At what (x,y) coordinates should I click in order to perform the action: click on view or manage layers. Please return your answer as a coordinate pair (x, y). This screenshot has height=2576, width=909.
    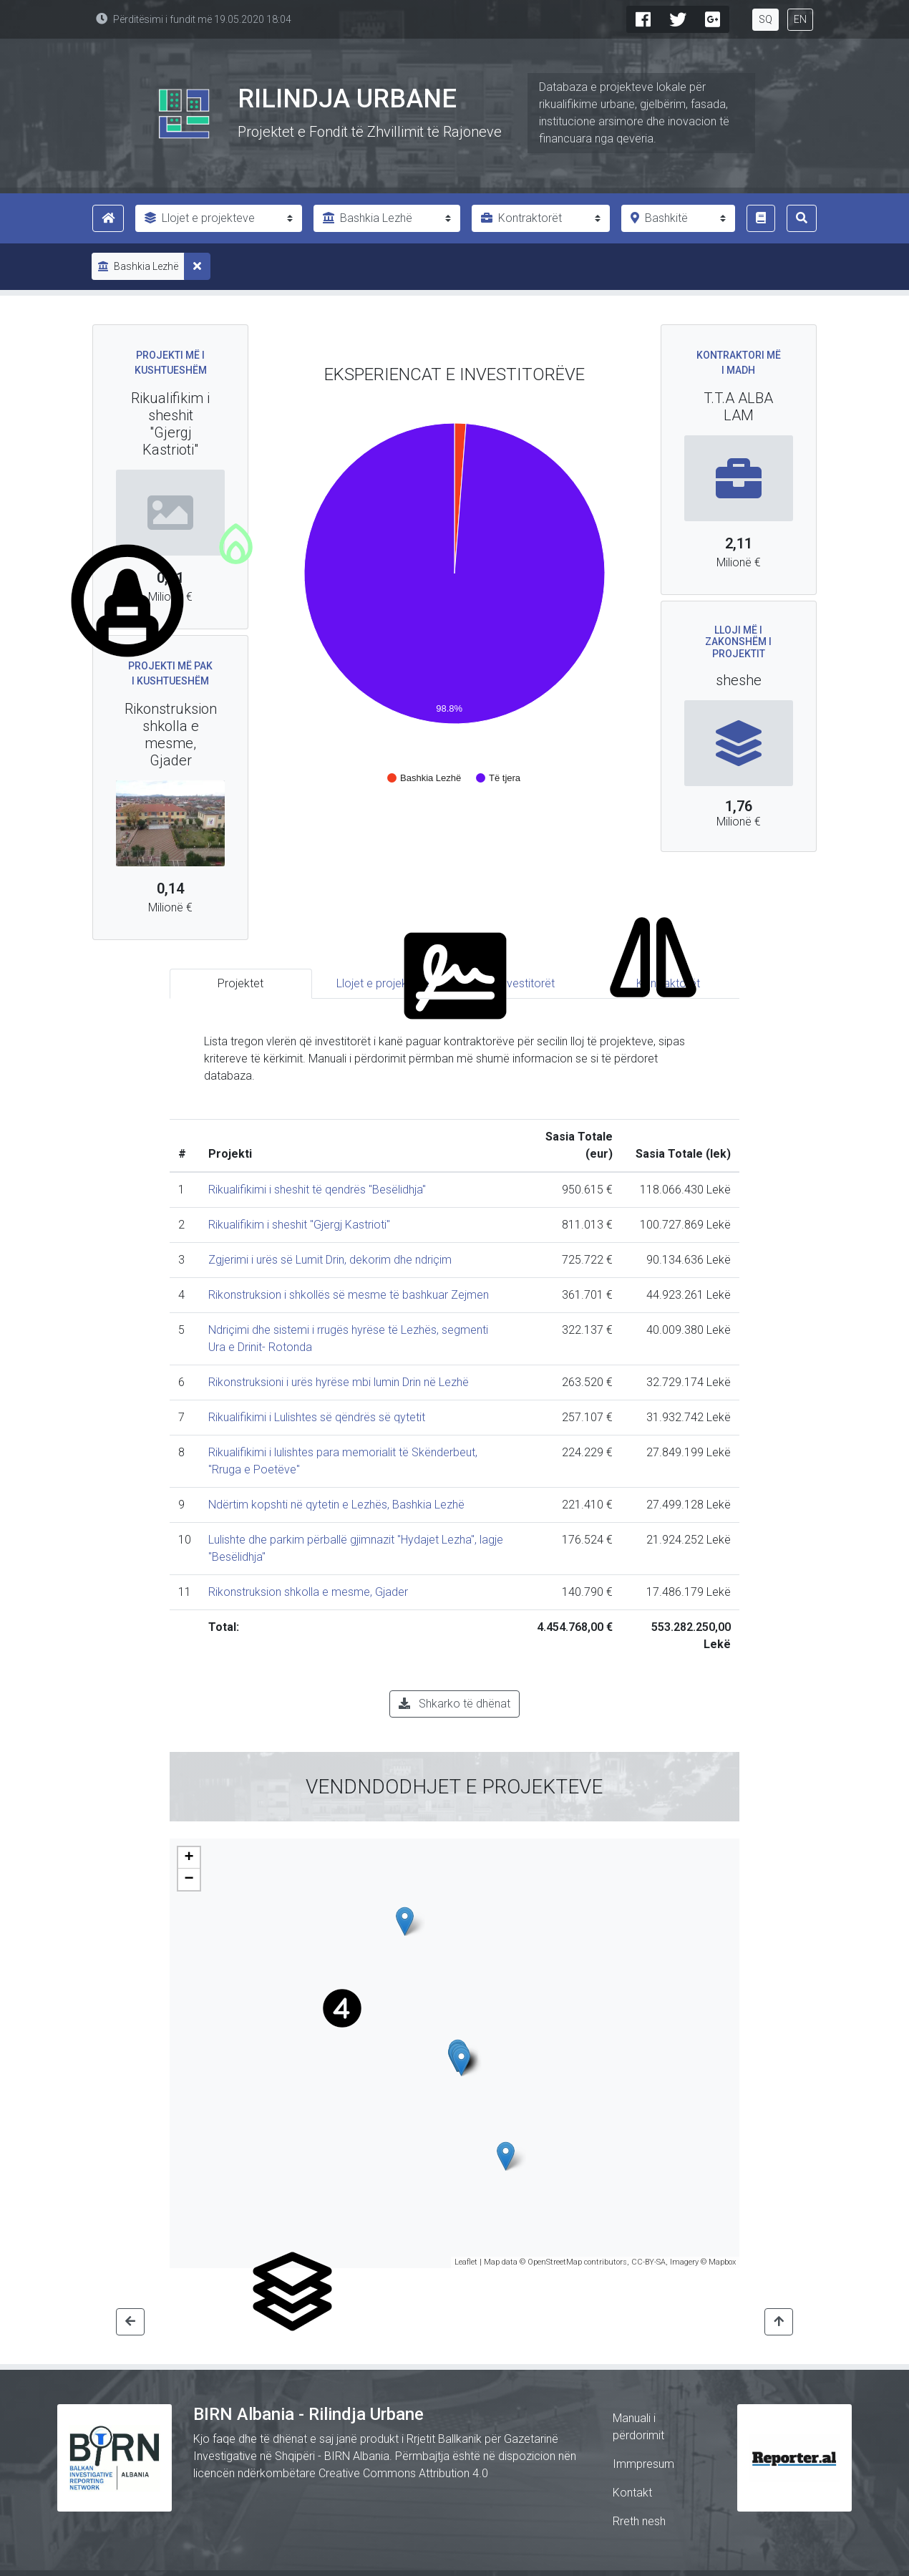
    Looking at the image, I should click on (292, 2291).